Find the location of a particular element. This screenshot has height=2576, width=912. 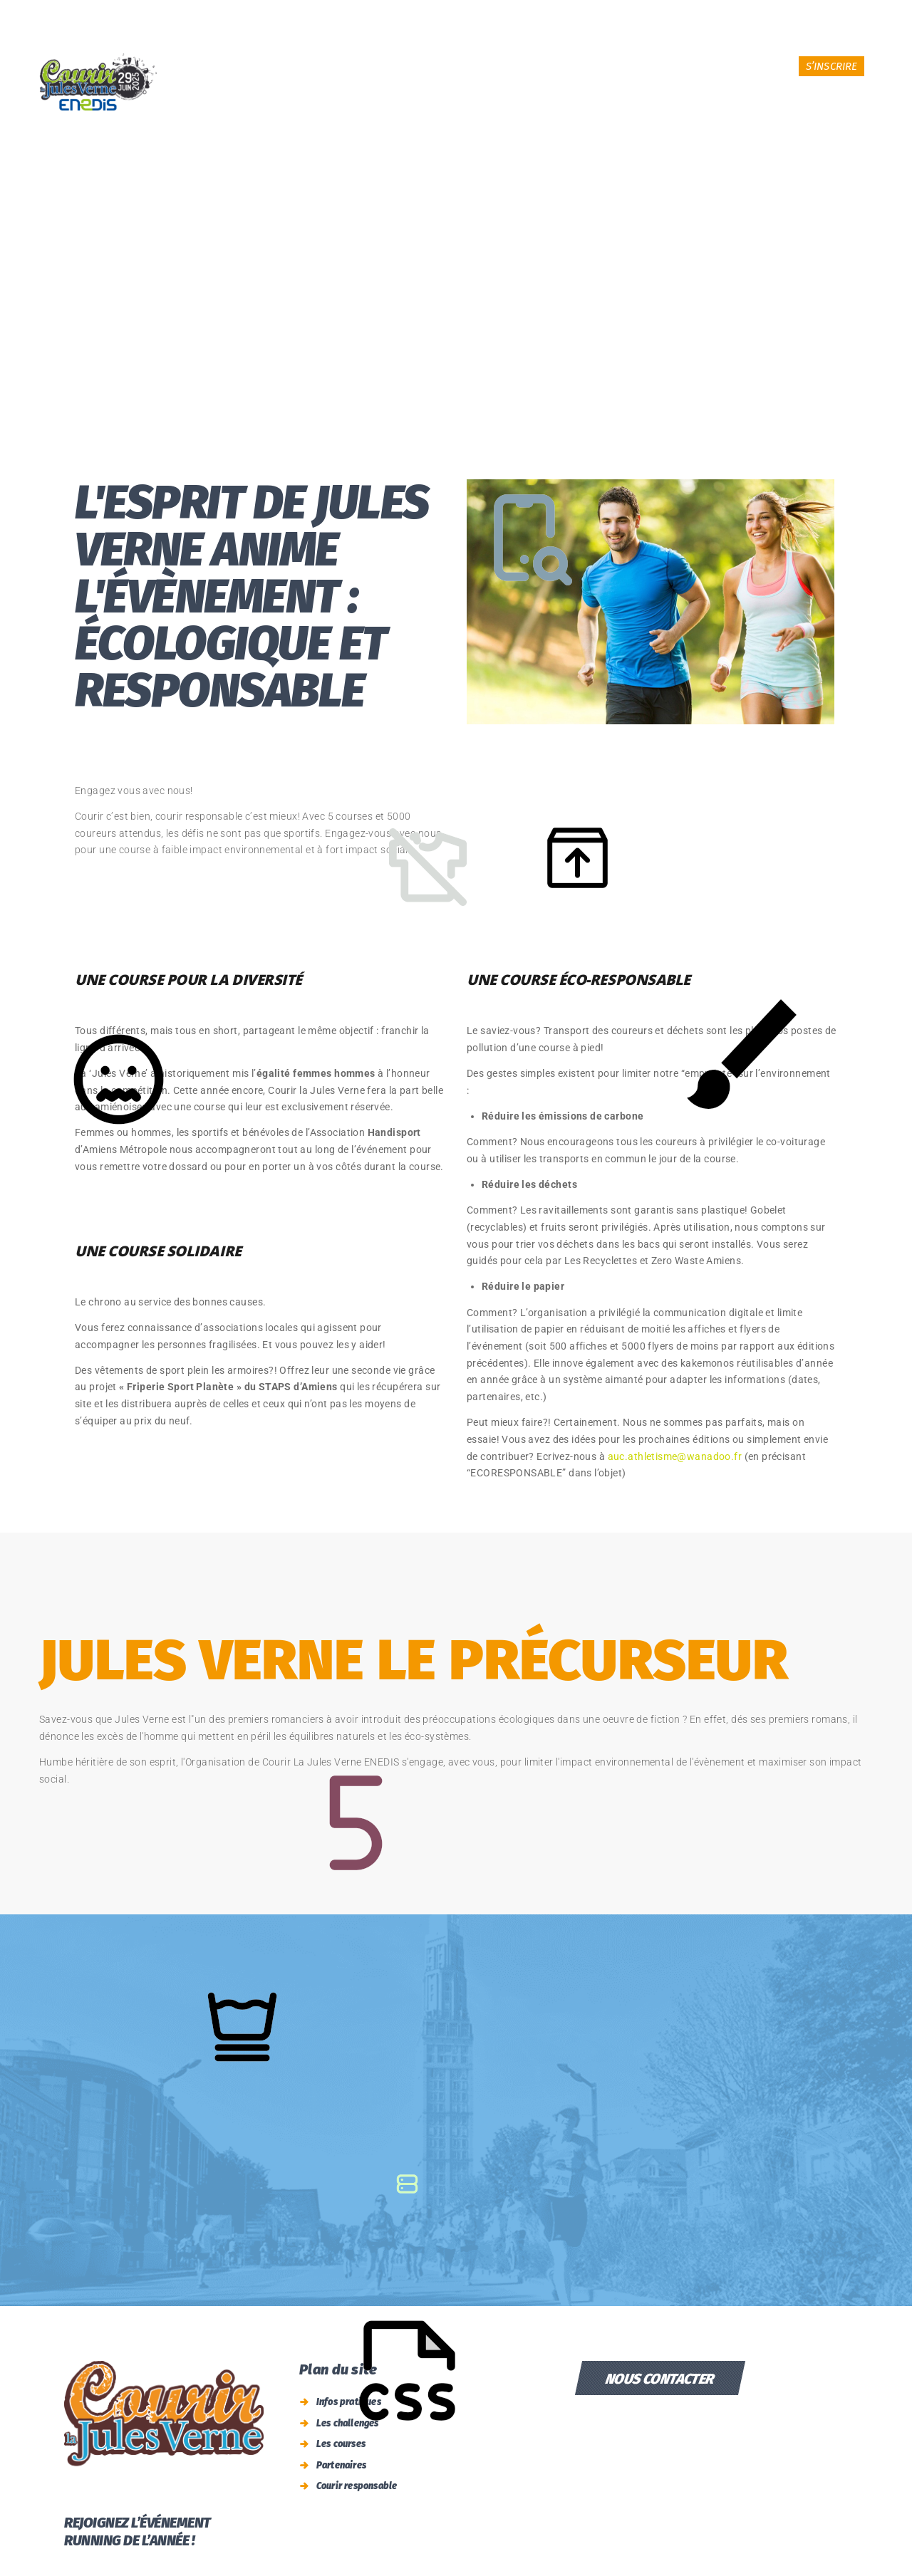

clothing item unavailable or out of stock is located at coordinates (428, 867).